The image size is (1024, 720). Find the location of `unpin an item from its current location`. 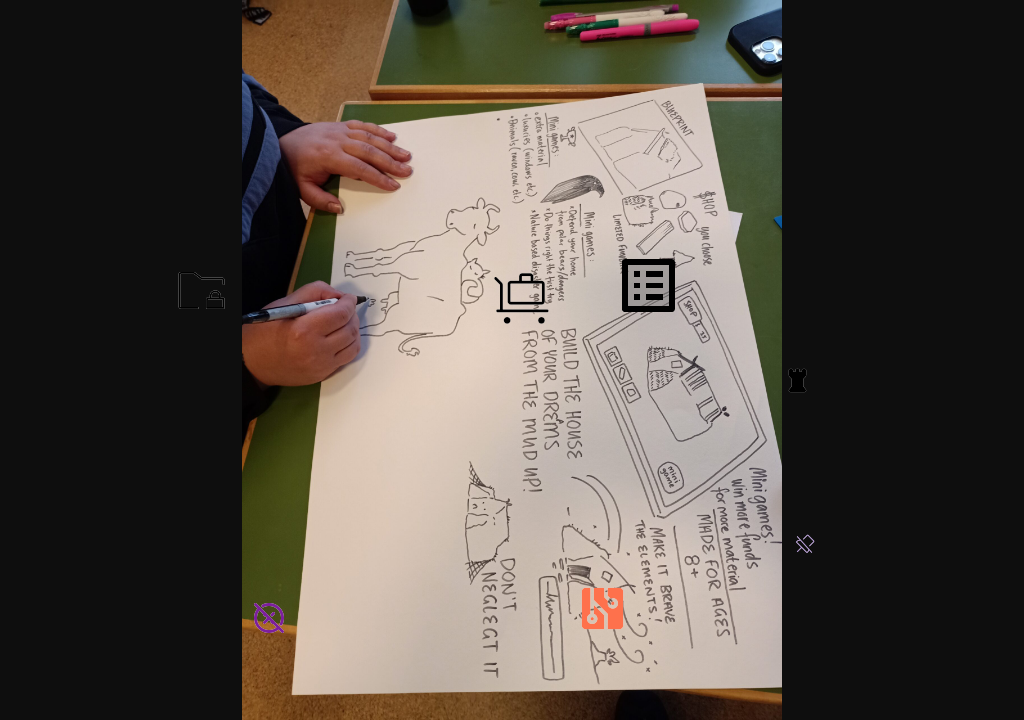

unpin an item from its current location is located at coordinates (804, 544).